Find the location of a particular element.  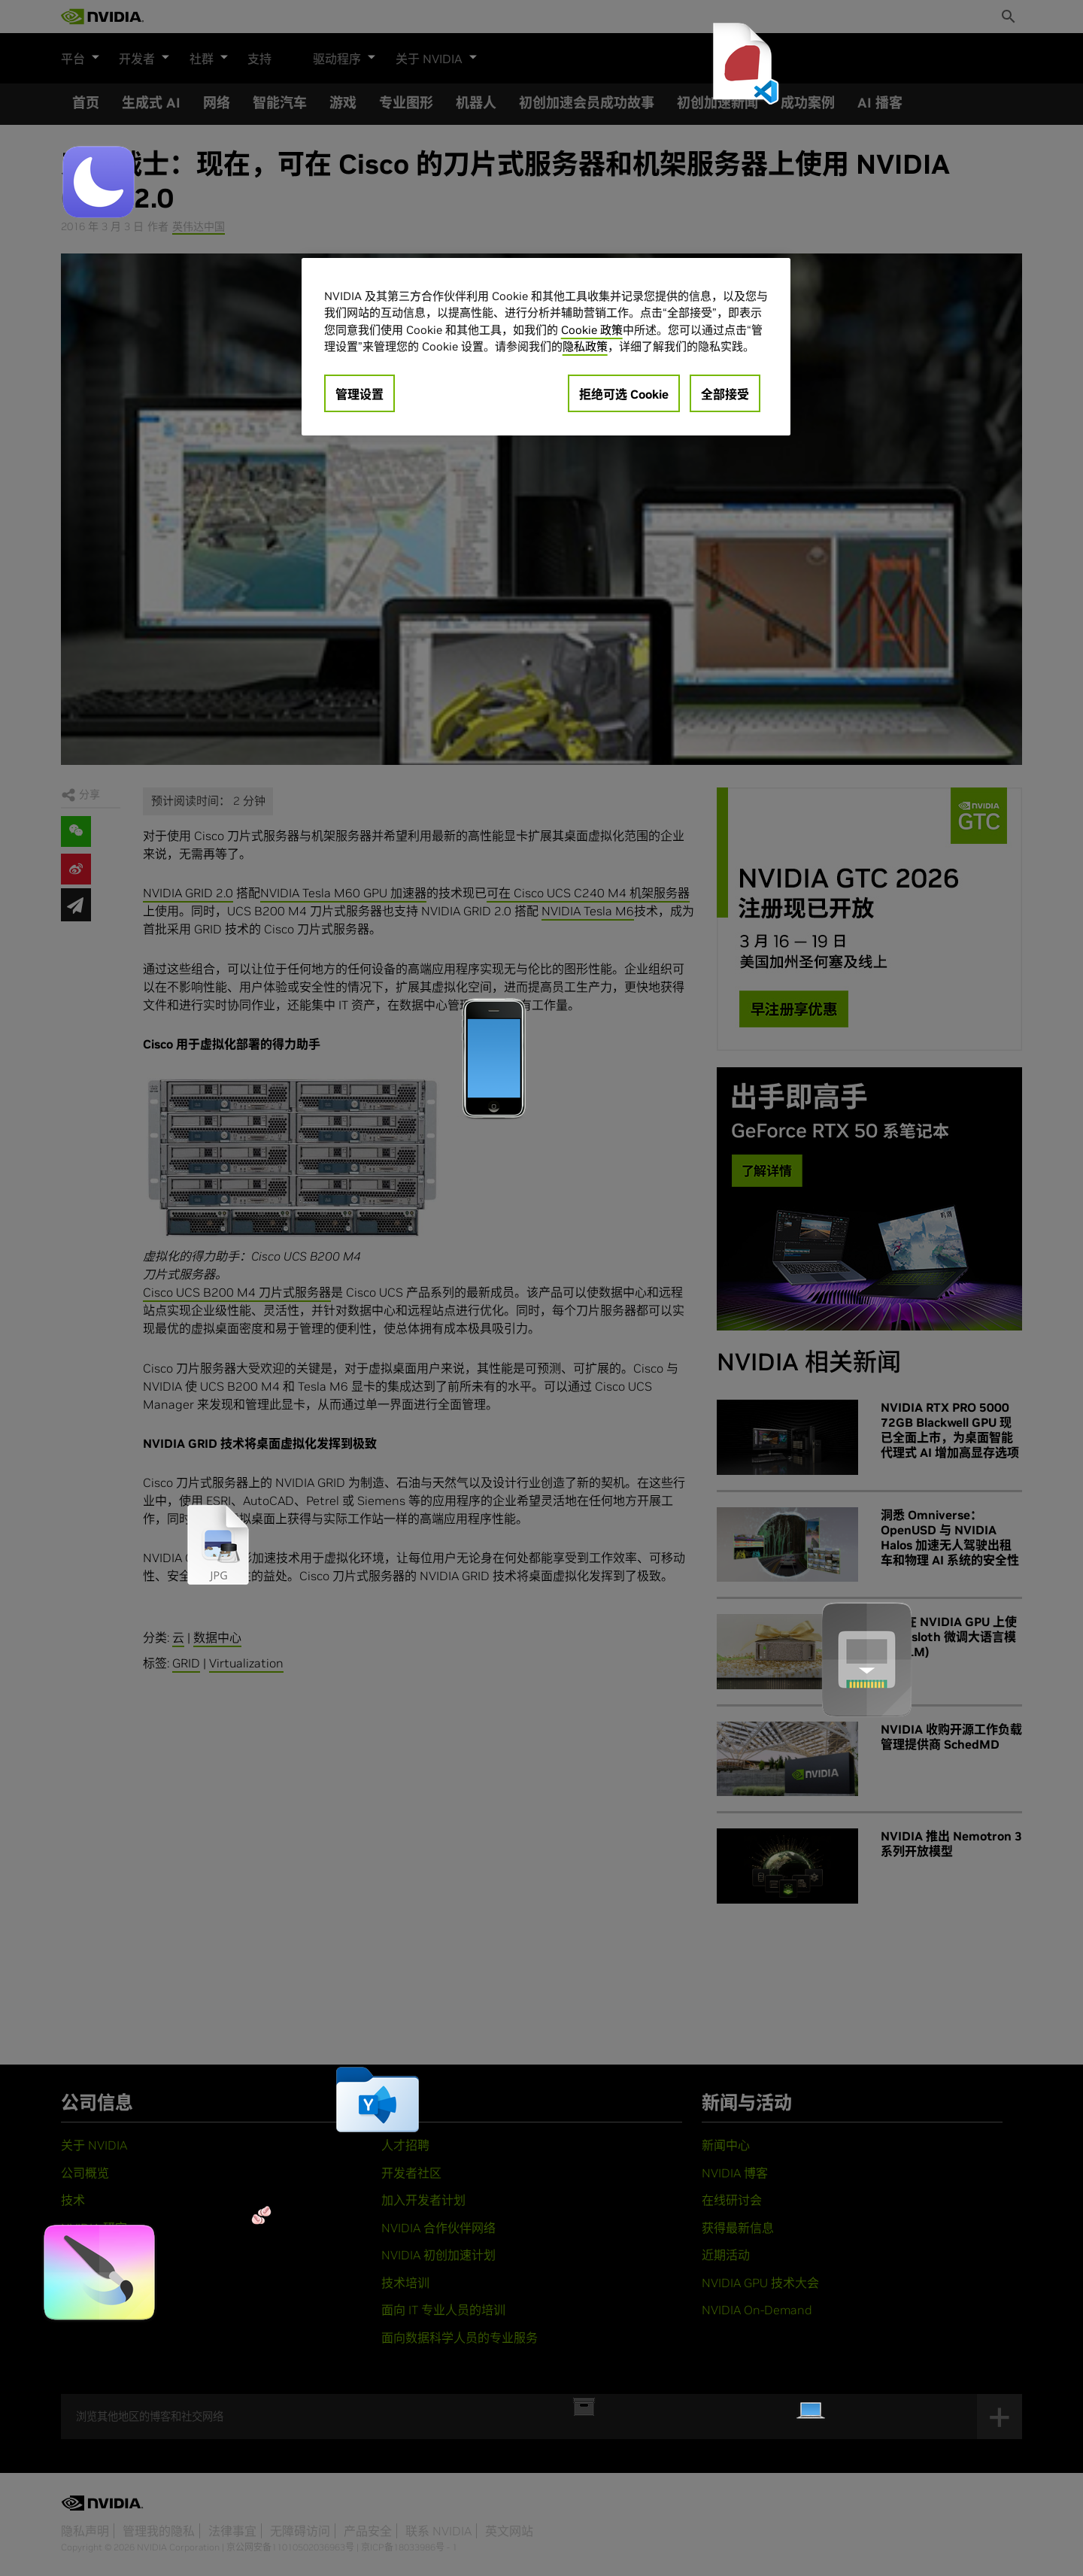

nintendo ds game rom file is located at coordinates (866, 1659).